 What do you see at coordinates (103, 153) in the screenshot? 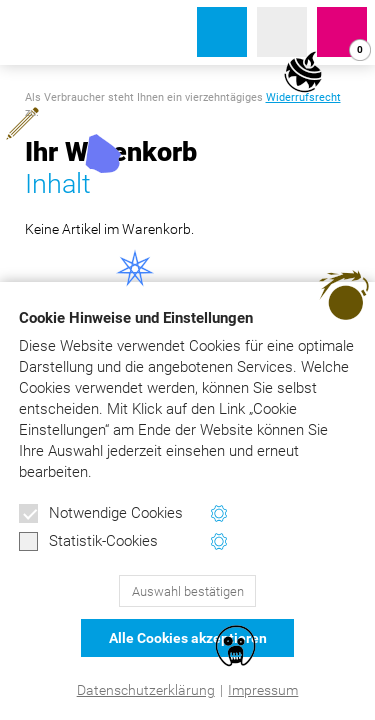
I see `select uruguay as your country or region` at bounding box center [103, 153].